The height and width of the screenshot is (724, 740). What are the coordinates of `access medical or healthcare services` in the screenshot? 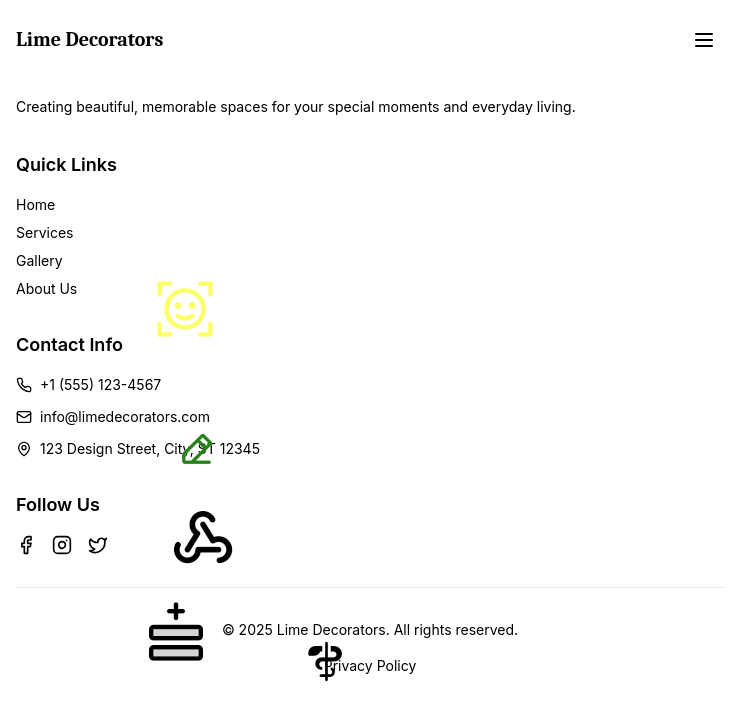 It's located at (326, 661).